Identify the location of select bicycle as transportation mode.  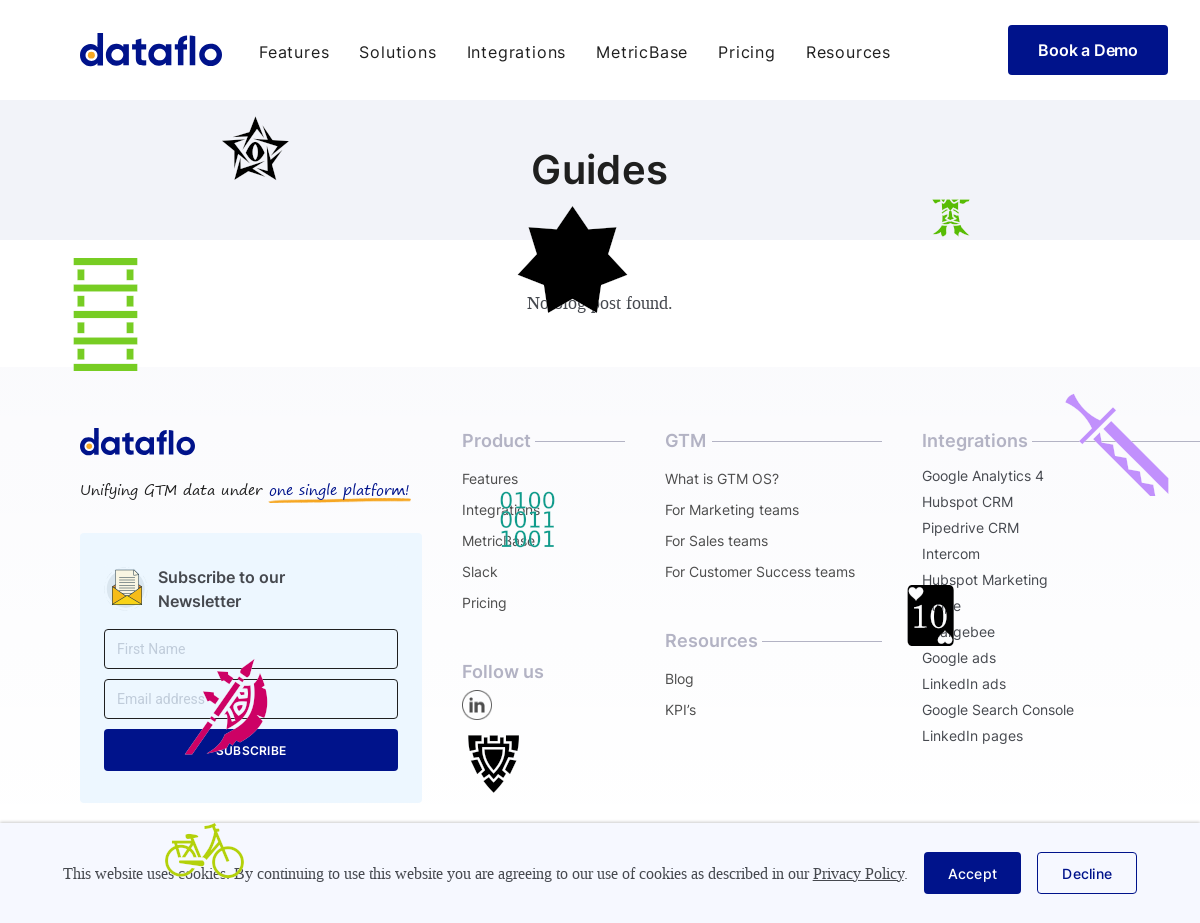
(204, 850).